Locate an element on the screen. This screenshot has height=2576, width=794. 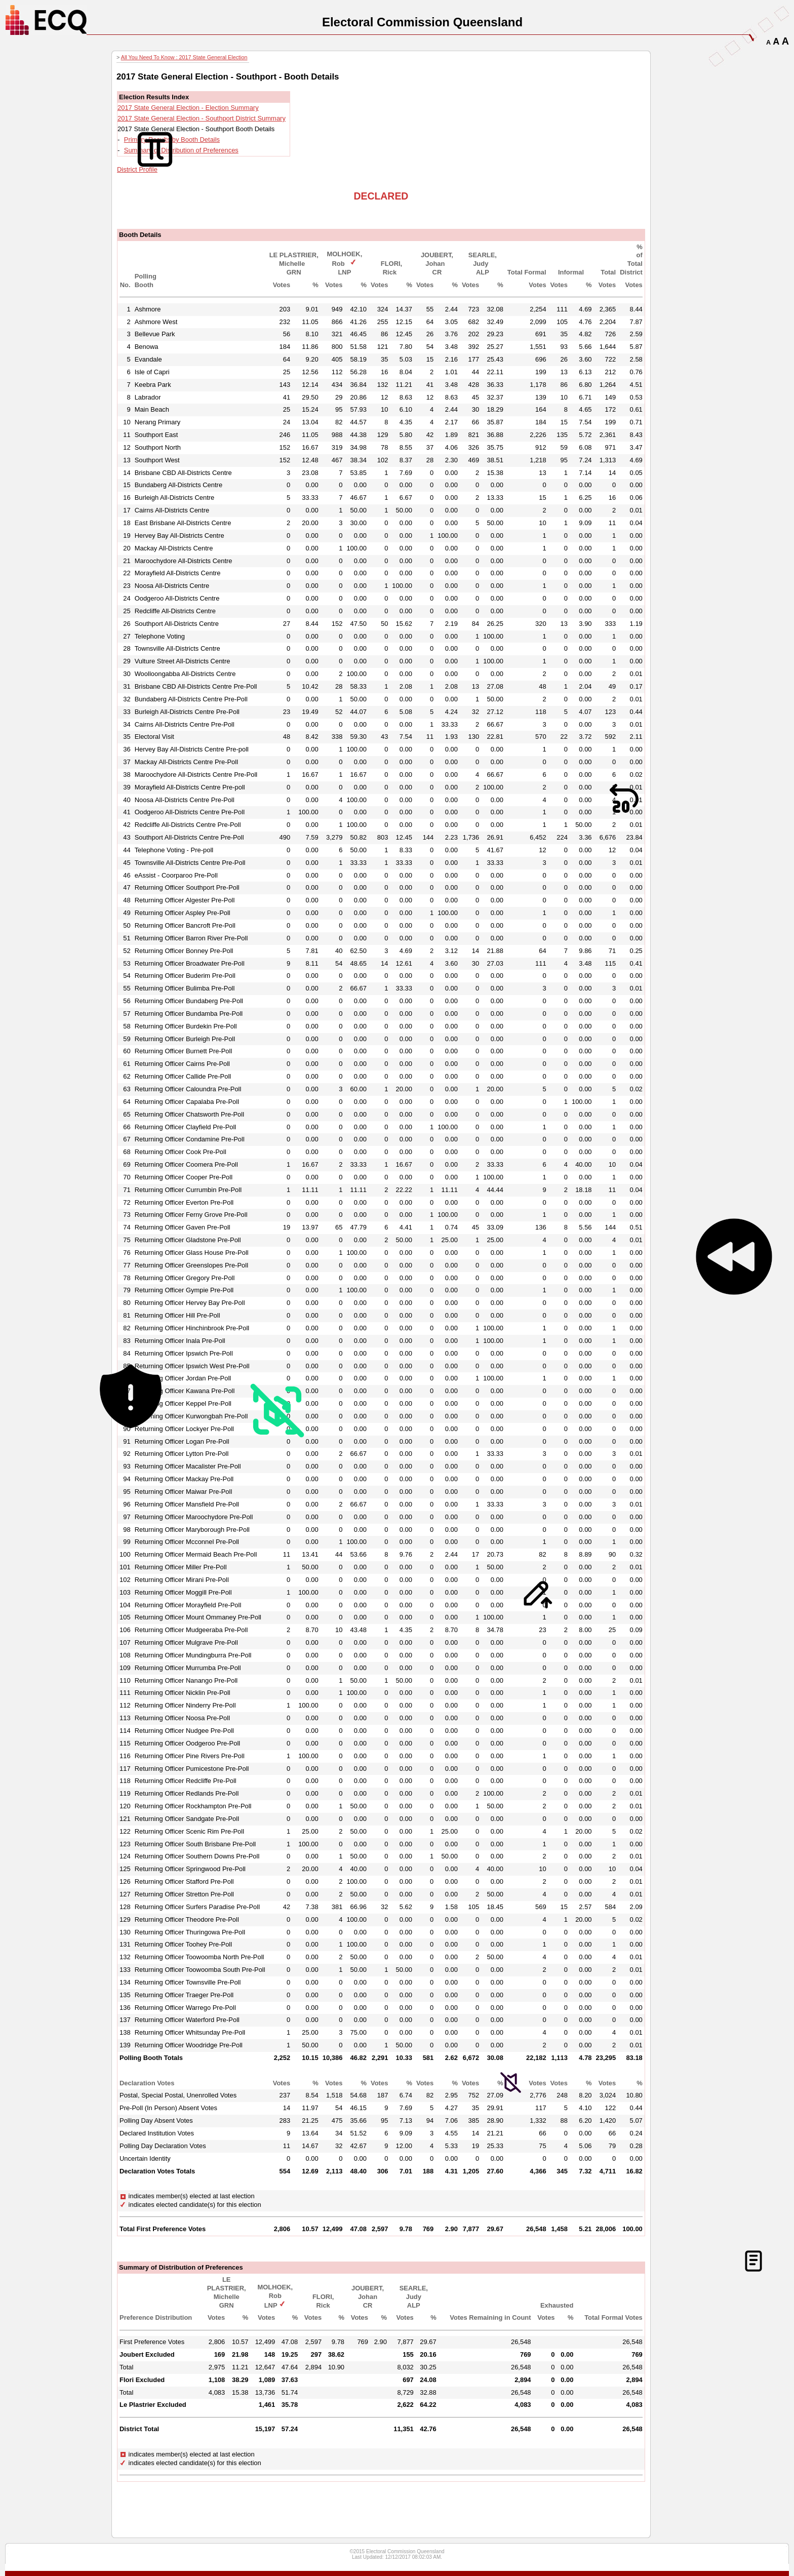
upload or publish your edits is located at coordinates (536, 1593).